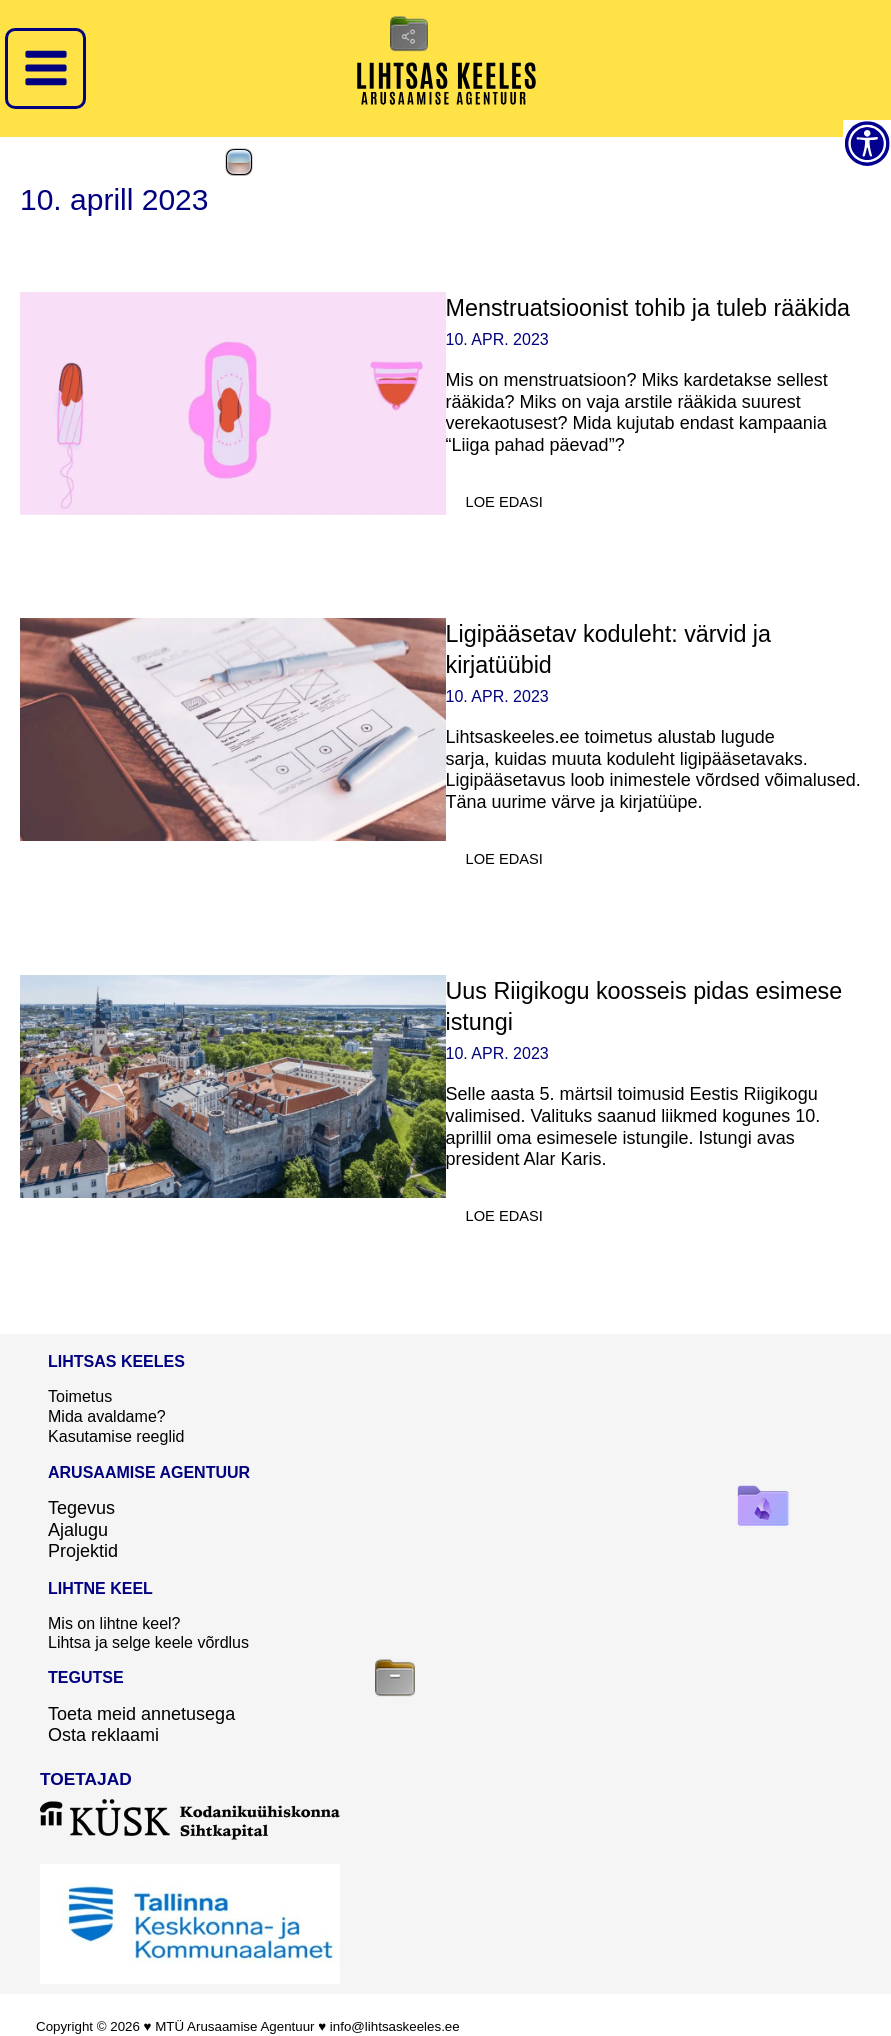 The width and height of the screenshot is (891, 2036). What do you see at coordinates (395, 1677) in the screenshot?
I see `open the file manager` at bounding box center [395, 1677].